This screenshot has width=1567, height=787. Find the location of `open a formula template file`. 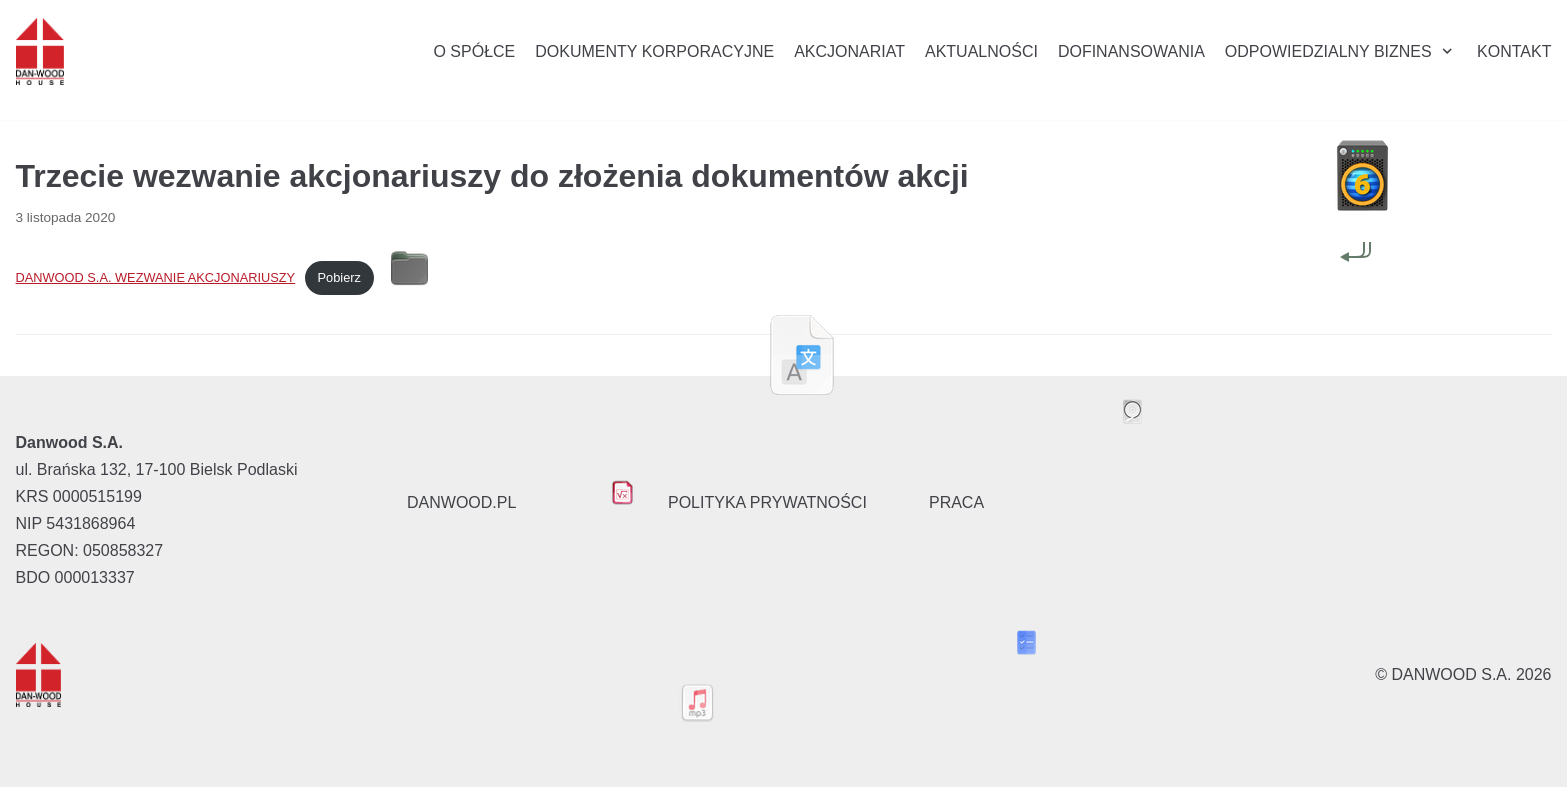

open a formula template file is located at coordinates (622, 492).